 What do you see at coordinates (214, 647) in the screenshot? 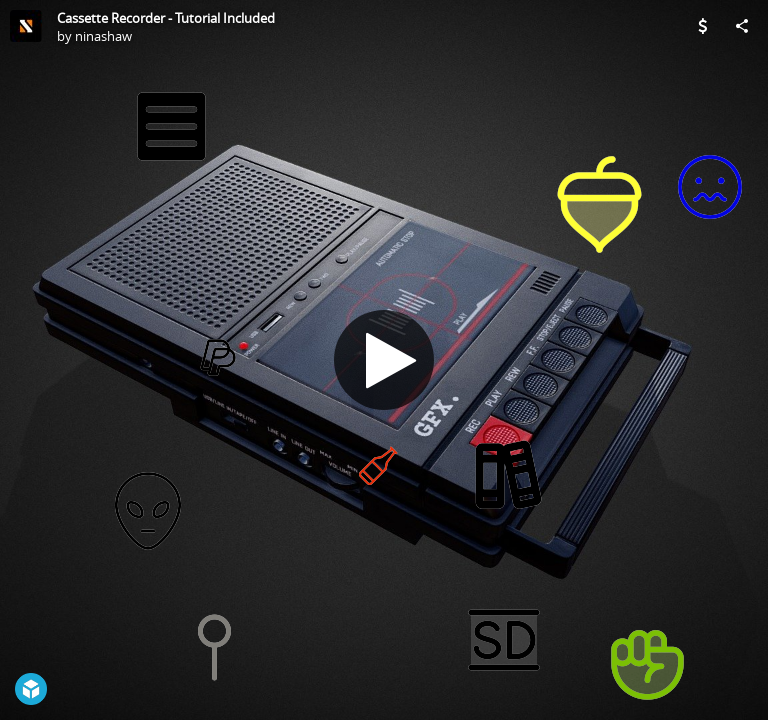
I see `mark a location on the map` at bounding box center [214, 647].